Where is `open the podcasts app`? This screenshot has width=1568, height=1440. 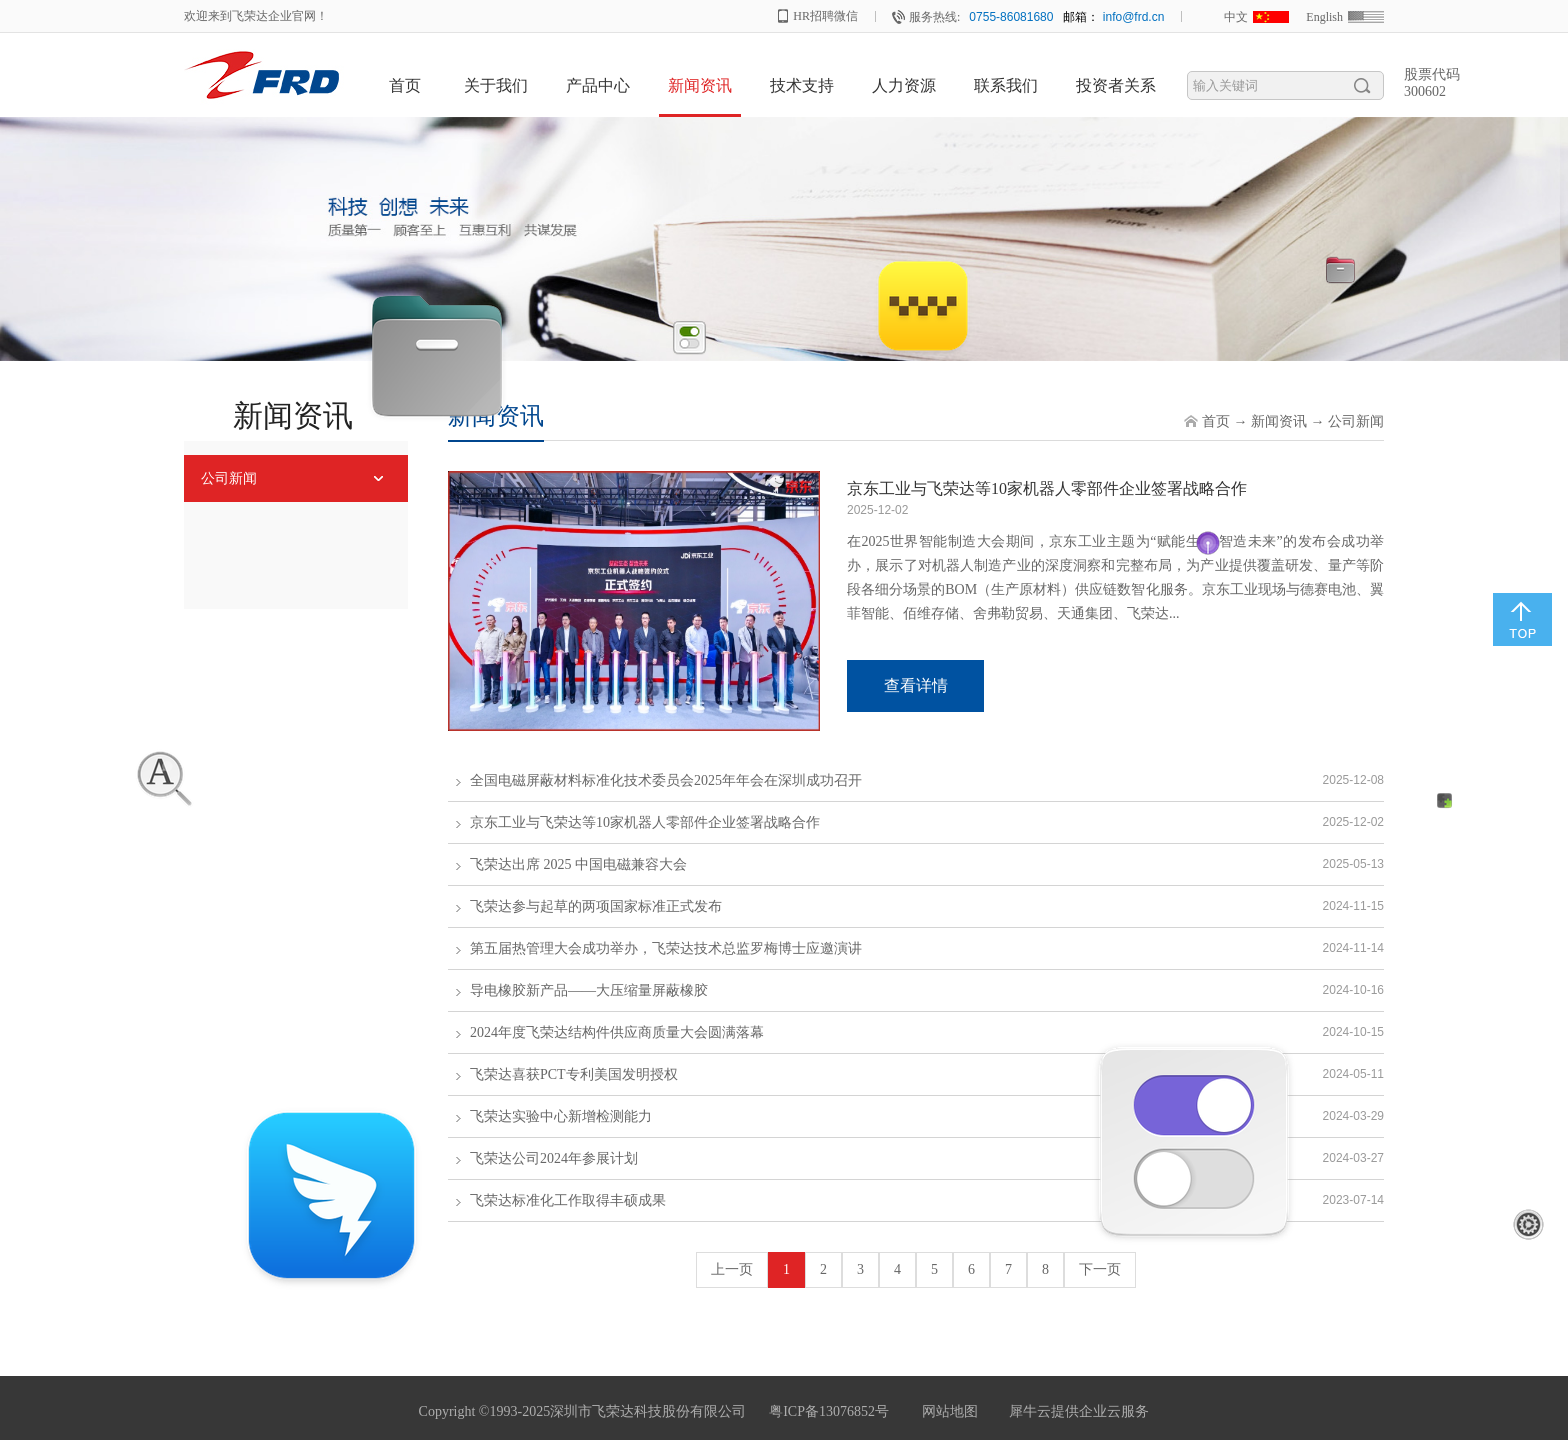 open the podcasts app is located at coordinates (1208, 543).